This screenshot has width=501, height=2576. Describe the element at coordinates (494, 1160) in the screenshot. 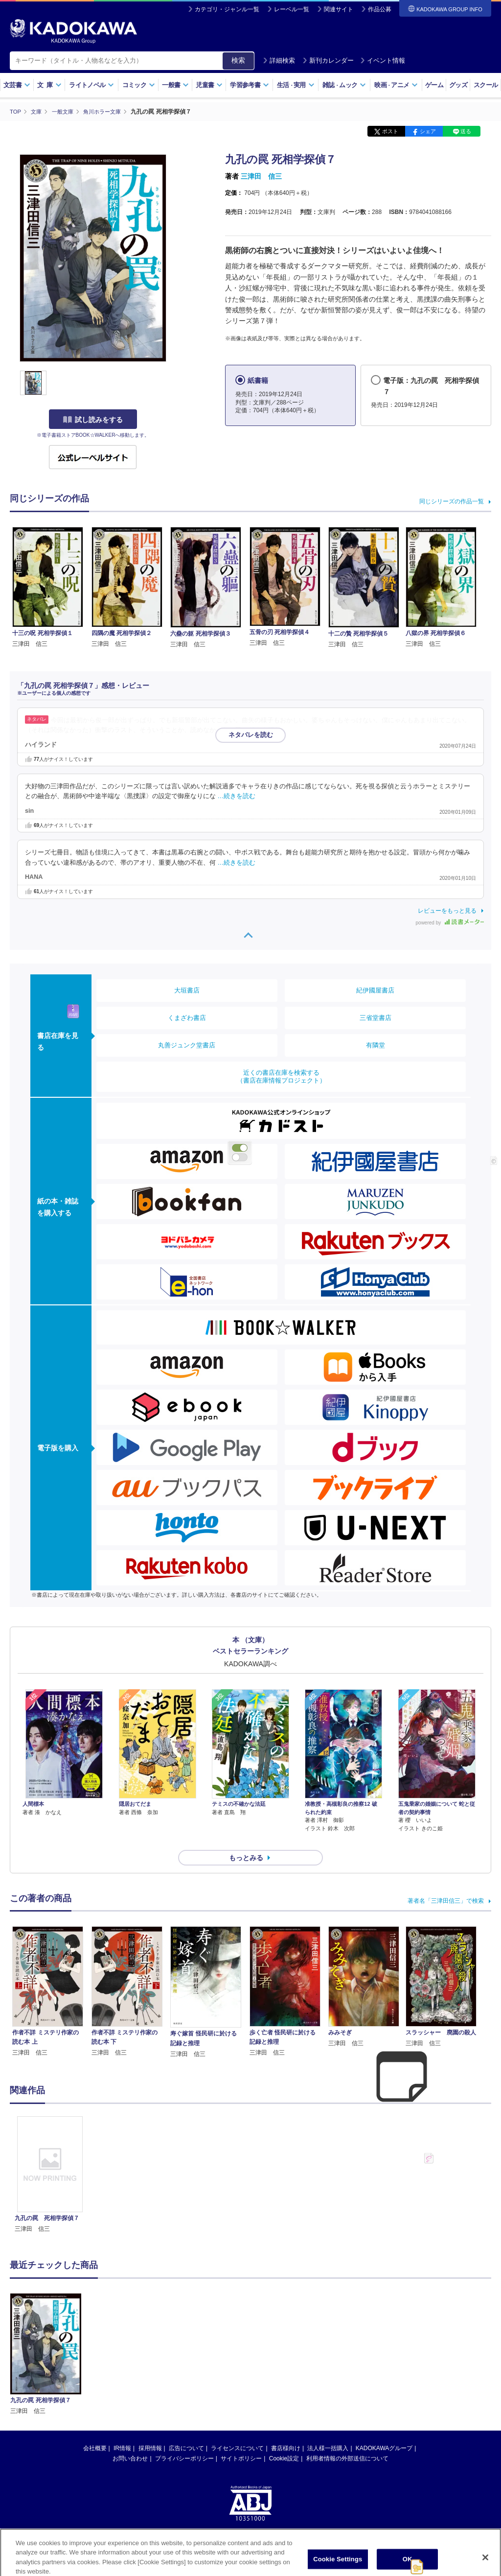

I see `indicates a file with copyright protection` at that location.